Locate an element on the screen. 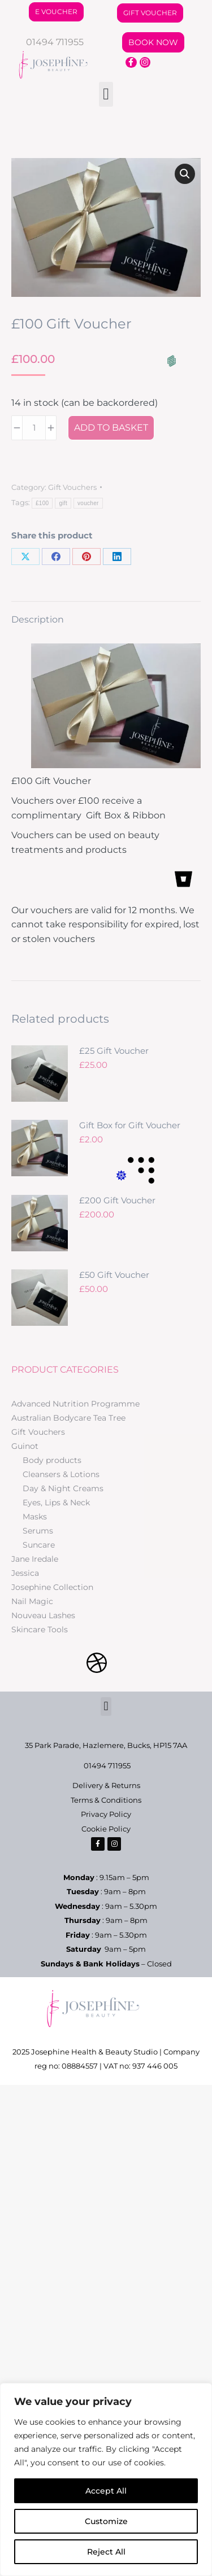 This screenshot has height=2576, width=212. coderwall logo is located at coordinates (141, 1170).